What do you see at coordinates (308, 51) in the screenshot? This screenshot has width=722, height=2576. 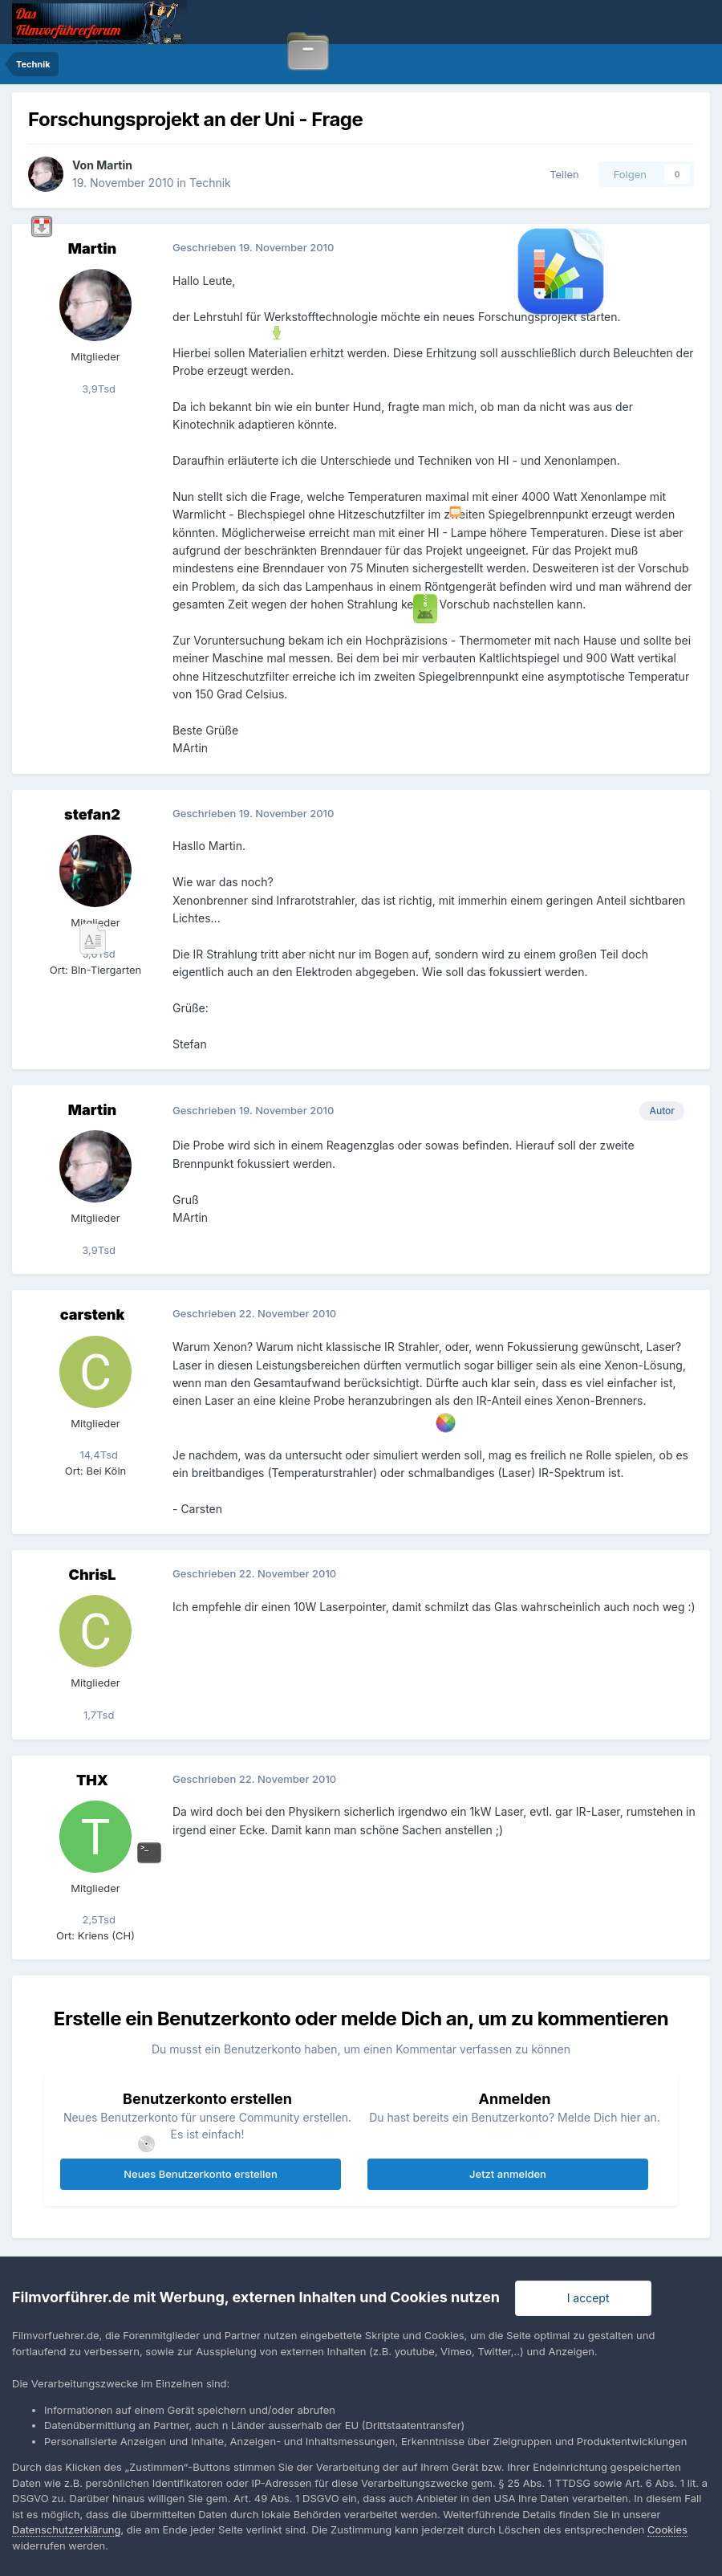 I see `open the file manager application` at bounding box center [308, 51].